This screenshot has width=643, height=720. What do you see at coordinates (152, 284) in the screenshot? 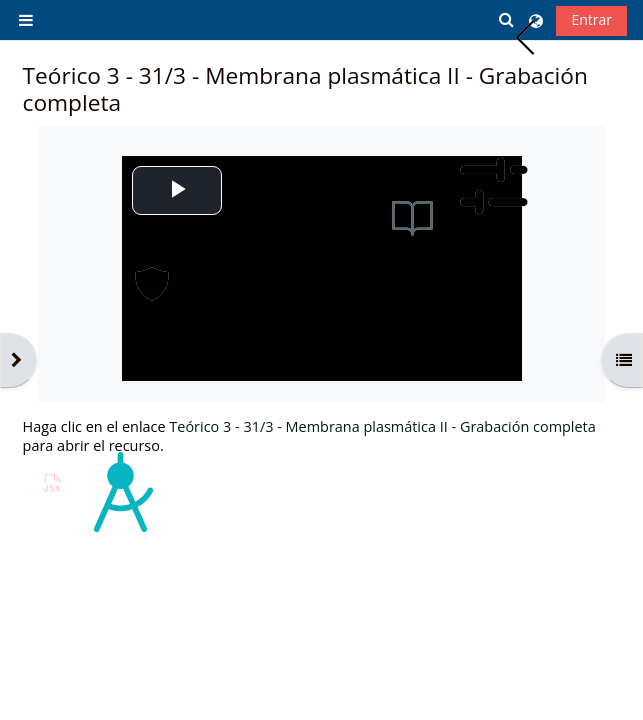
I see `access security settings` at bounding box center [152, 284].